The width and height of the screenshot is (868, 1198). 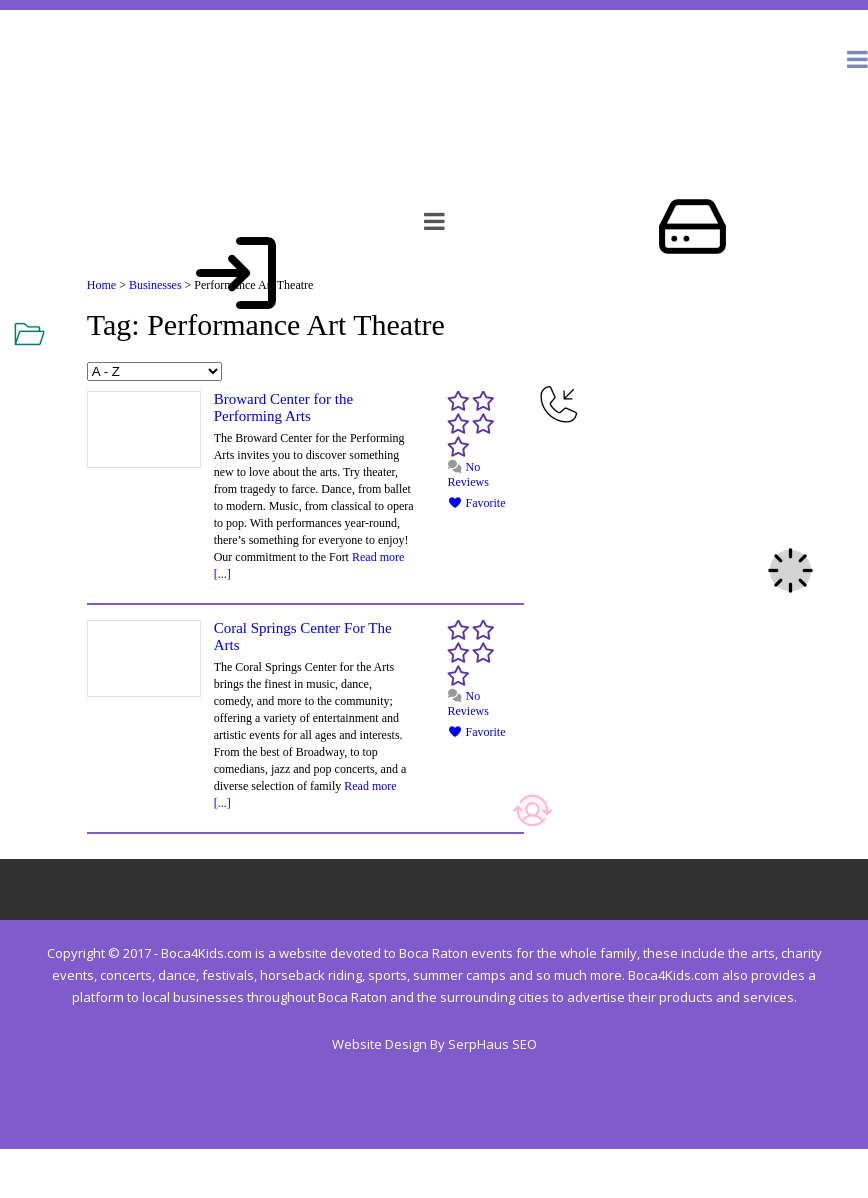 What do you see at coordinates (559, 403) in the screenshot?
I see `incoming call notification` at bounding box center [559, 403].